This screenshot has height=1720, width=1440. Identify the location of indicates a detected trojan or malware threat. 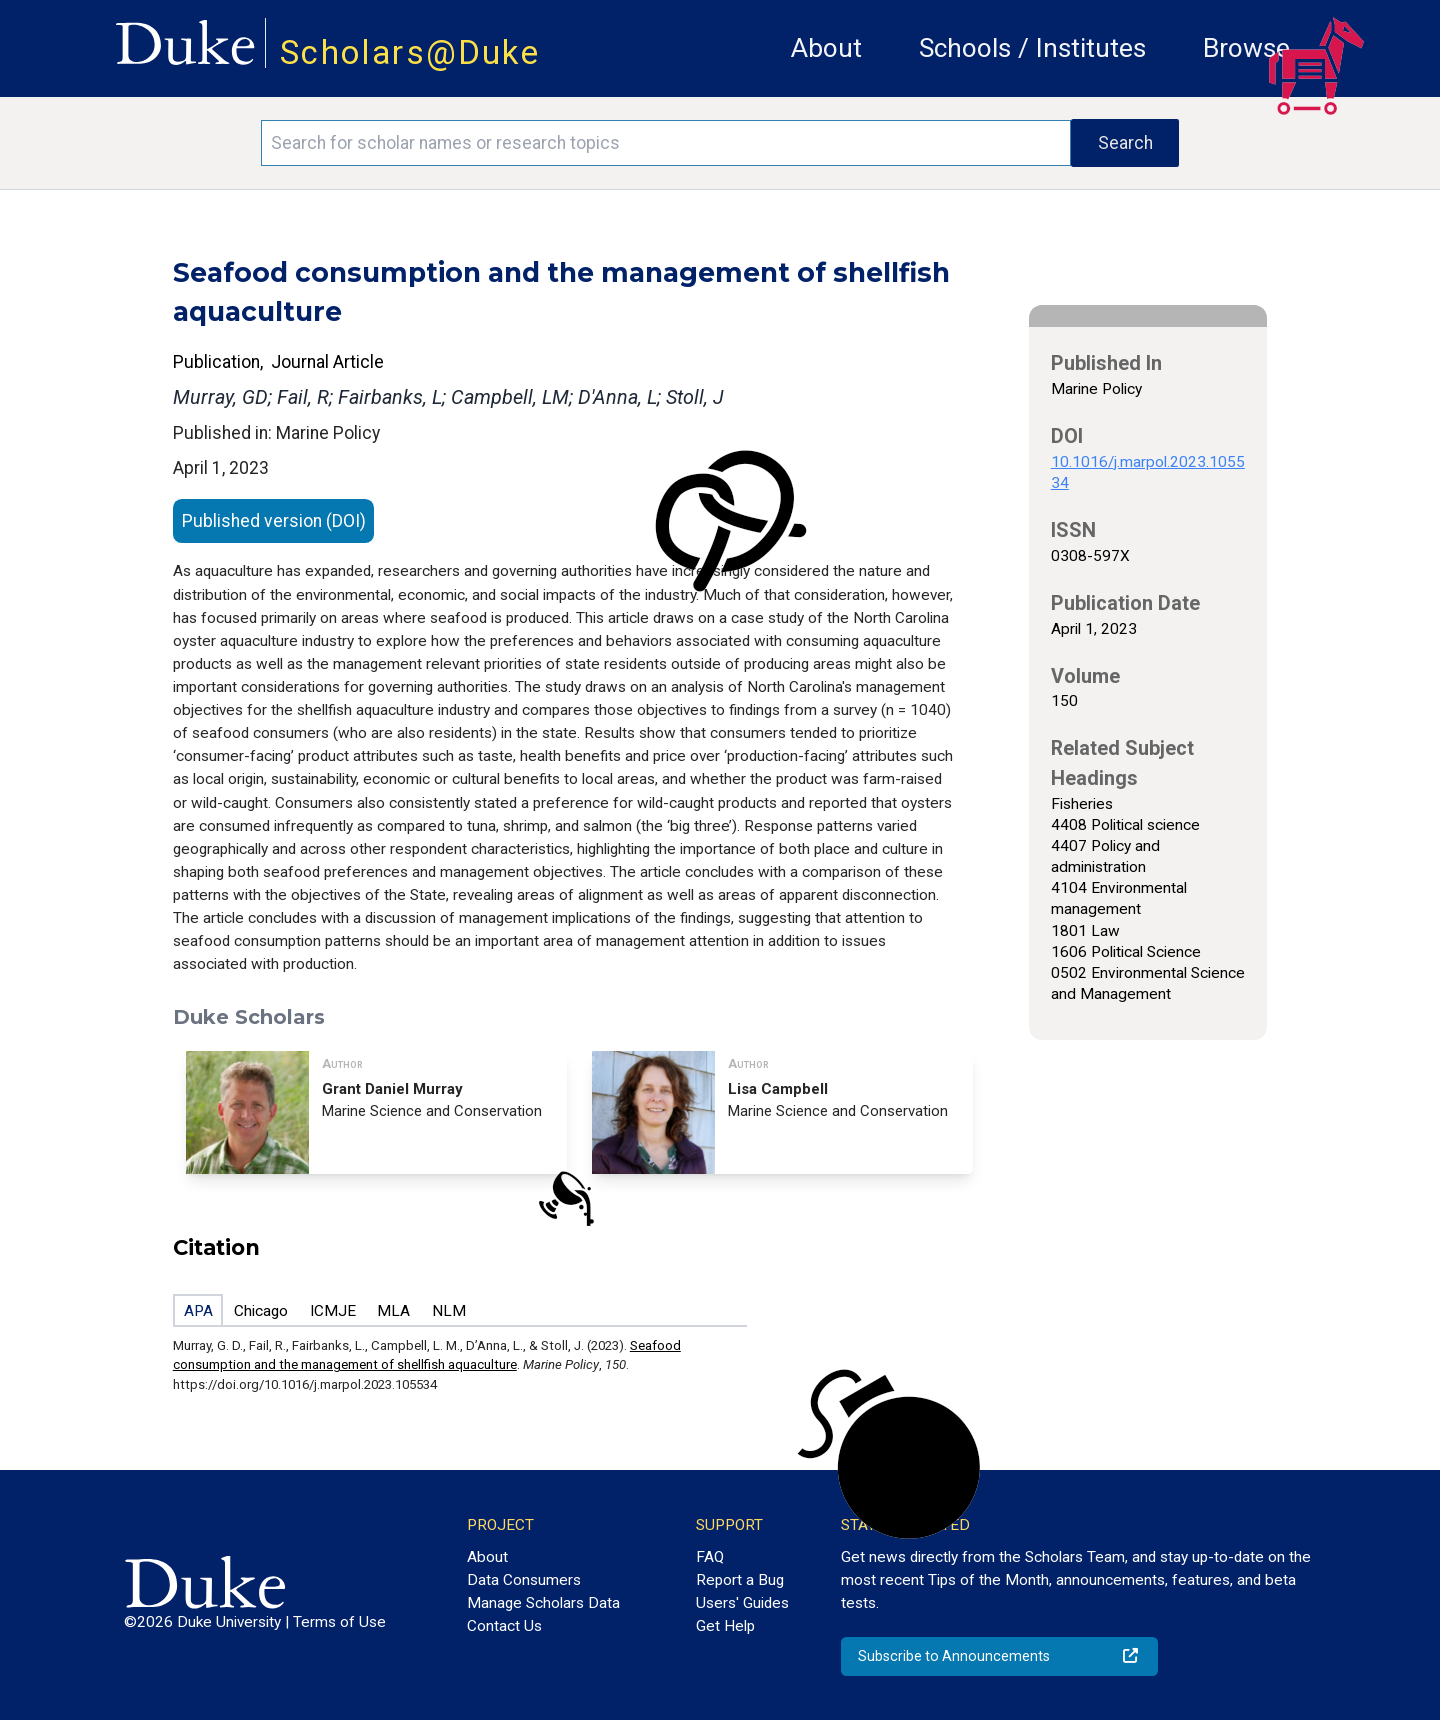
(1316, 66).